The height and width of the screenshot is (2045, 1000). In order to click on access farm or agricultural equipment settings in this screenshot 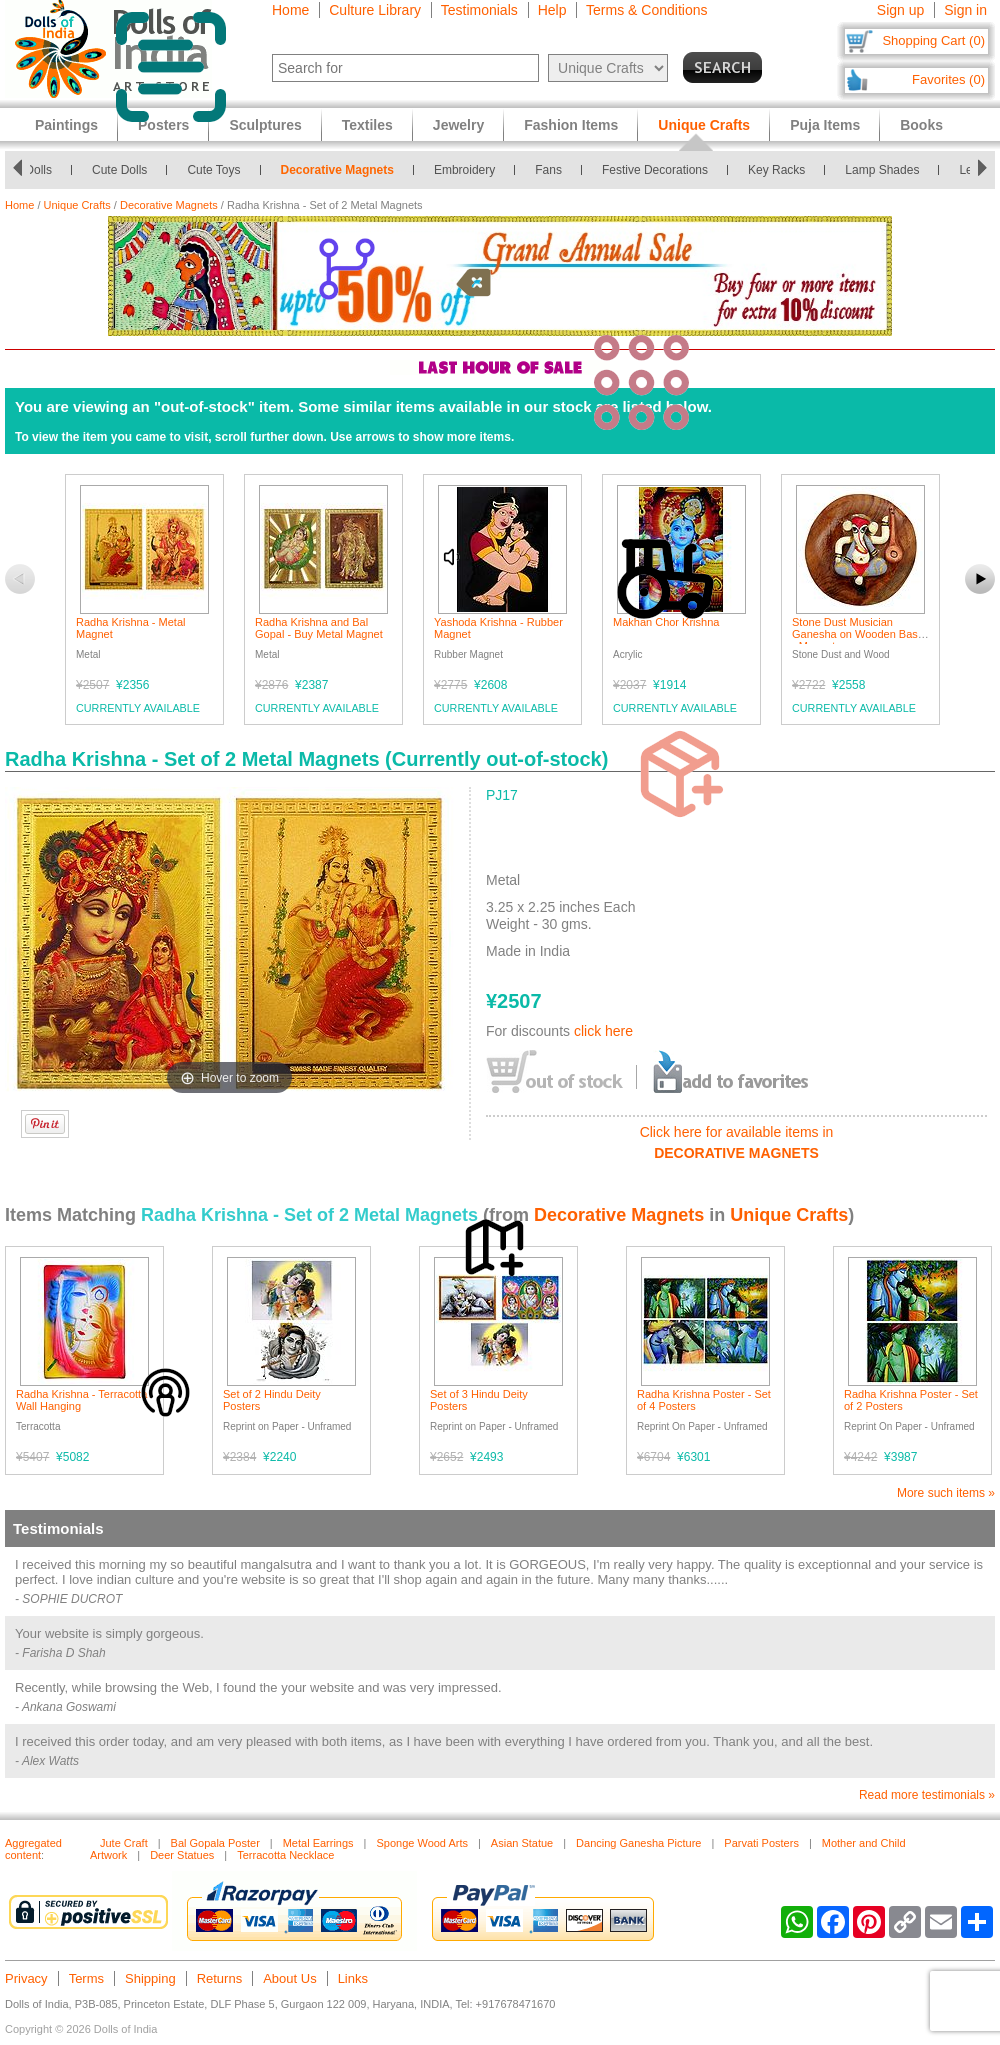, I will do `click(666, 579)`.